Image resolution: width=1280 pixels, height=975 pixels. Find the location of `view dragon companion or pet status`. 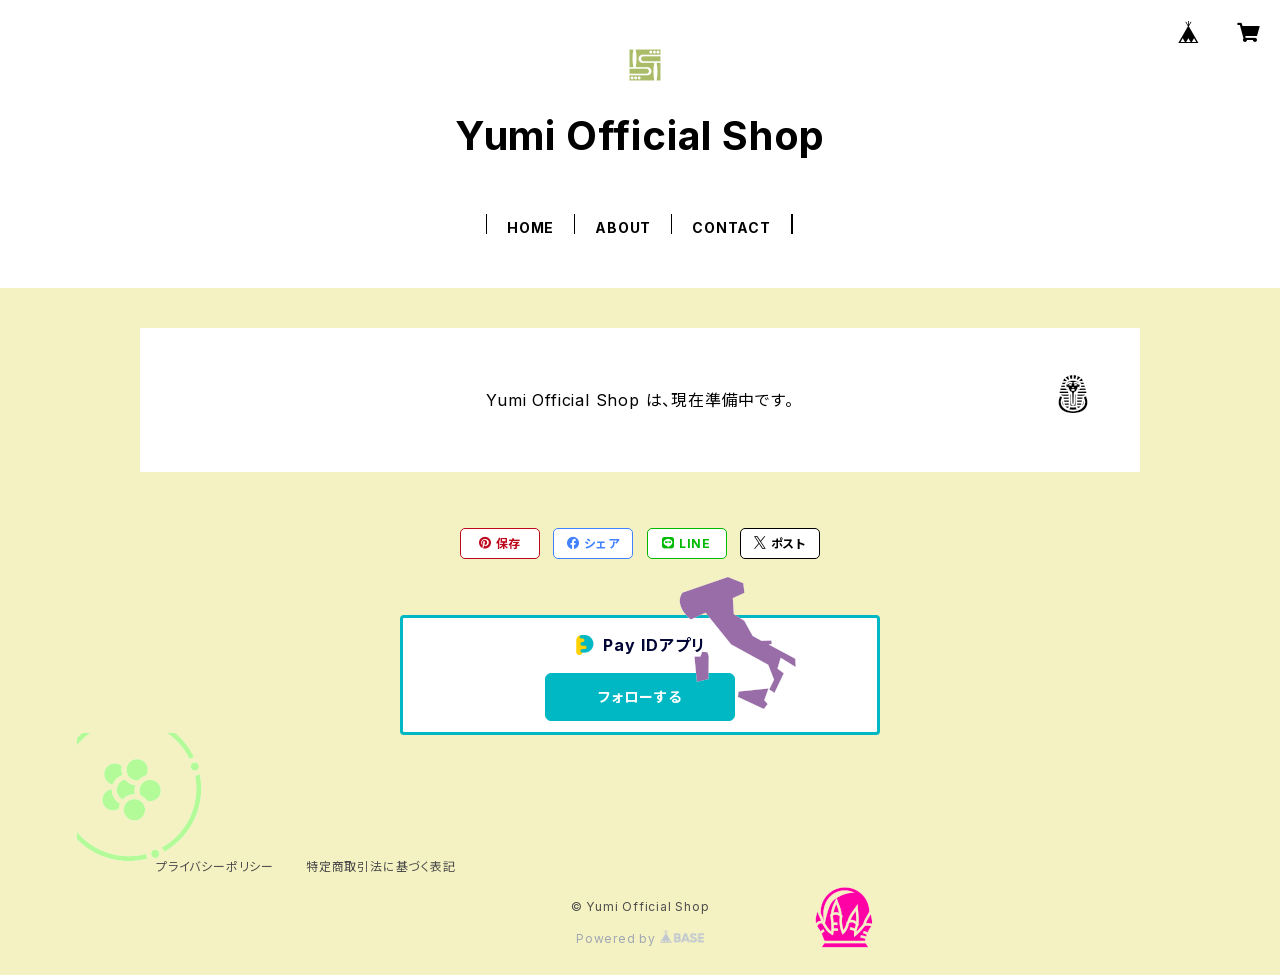

view dragon companion or pet status is located at coordinates (845, 916).